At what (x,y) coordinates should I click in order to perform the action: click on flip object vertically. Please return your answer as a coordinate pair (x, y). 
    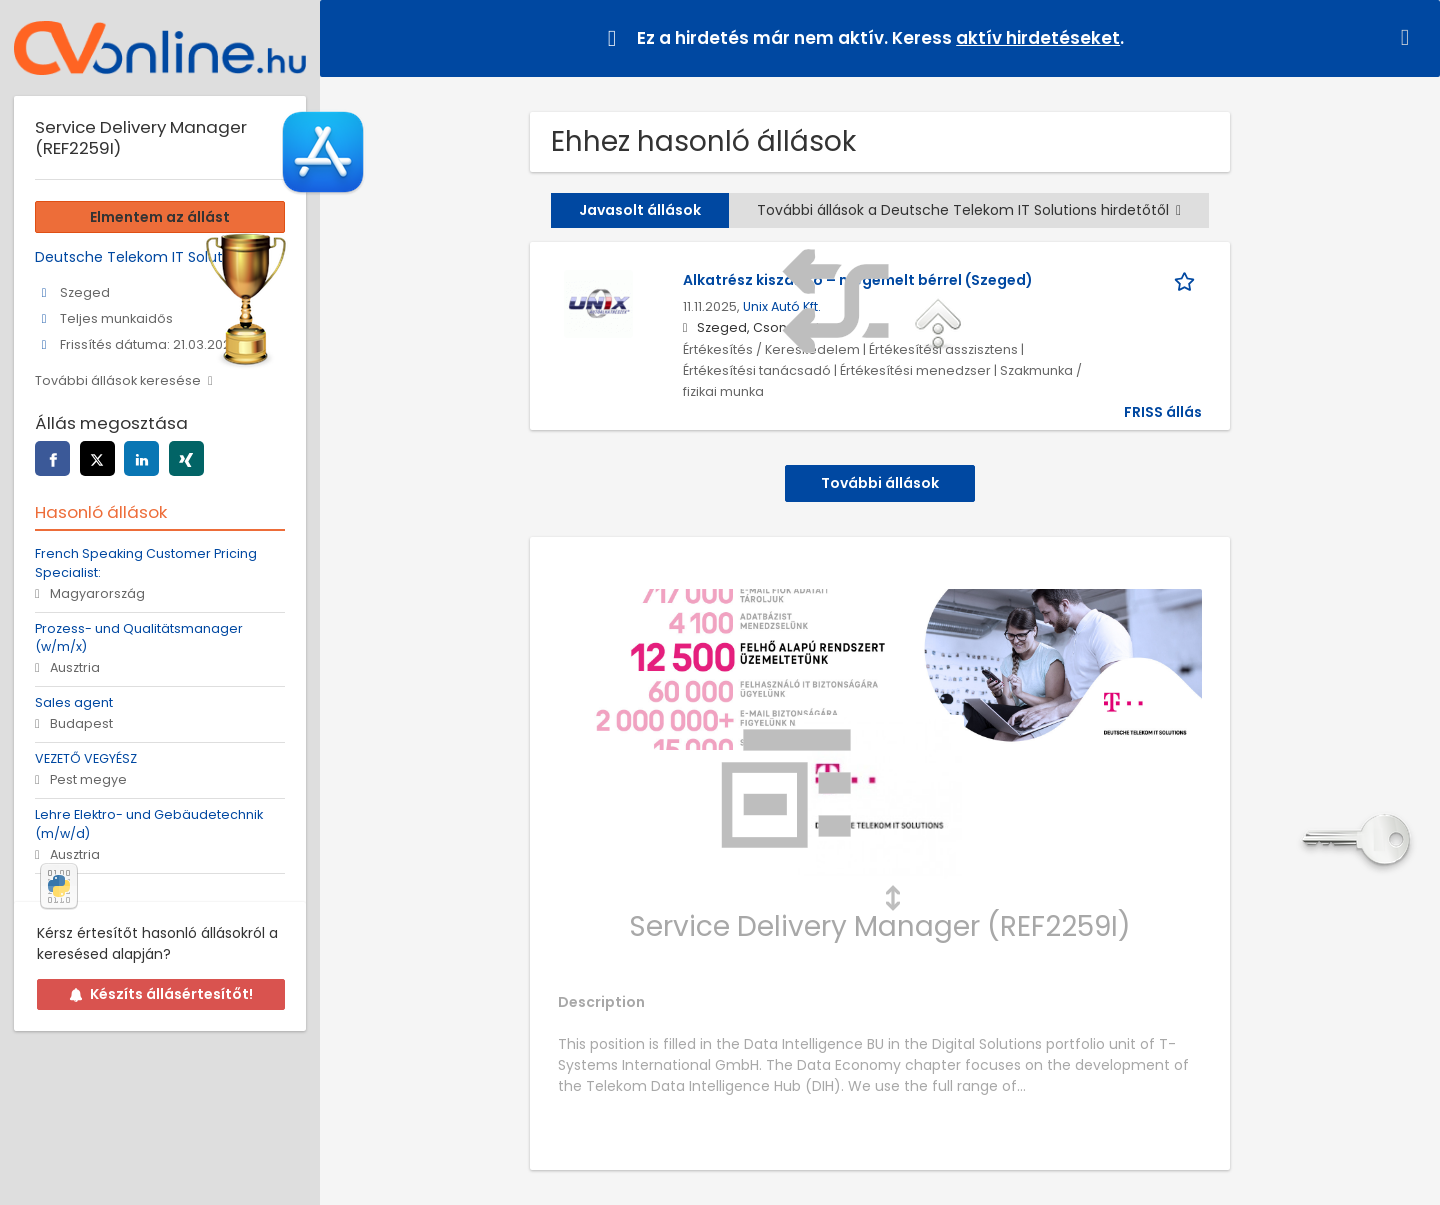
    Looking at the image, I should click on (893, 898).